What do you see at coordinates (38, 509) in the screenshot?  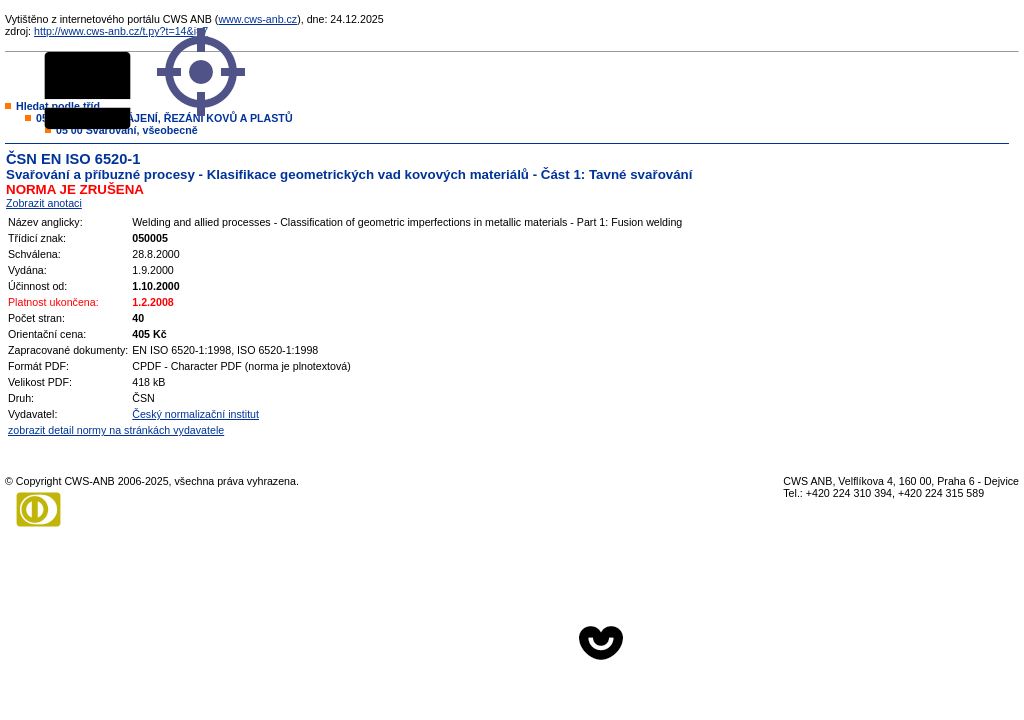 I see `pay with Diners Club credit card` at bounding box center [38, 509].